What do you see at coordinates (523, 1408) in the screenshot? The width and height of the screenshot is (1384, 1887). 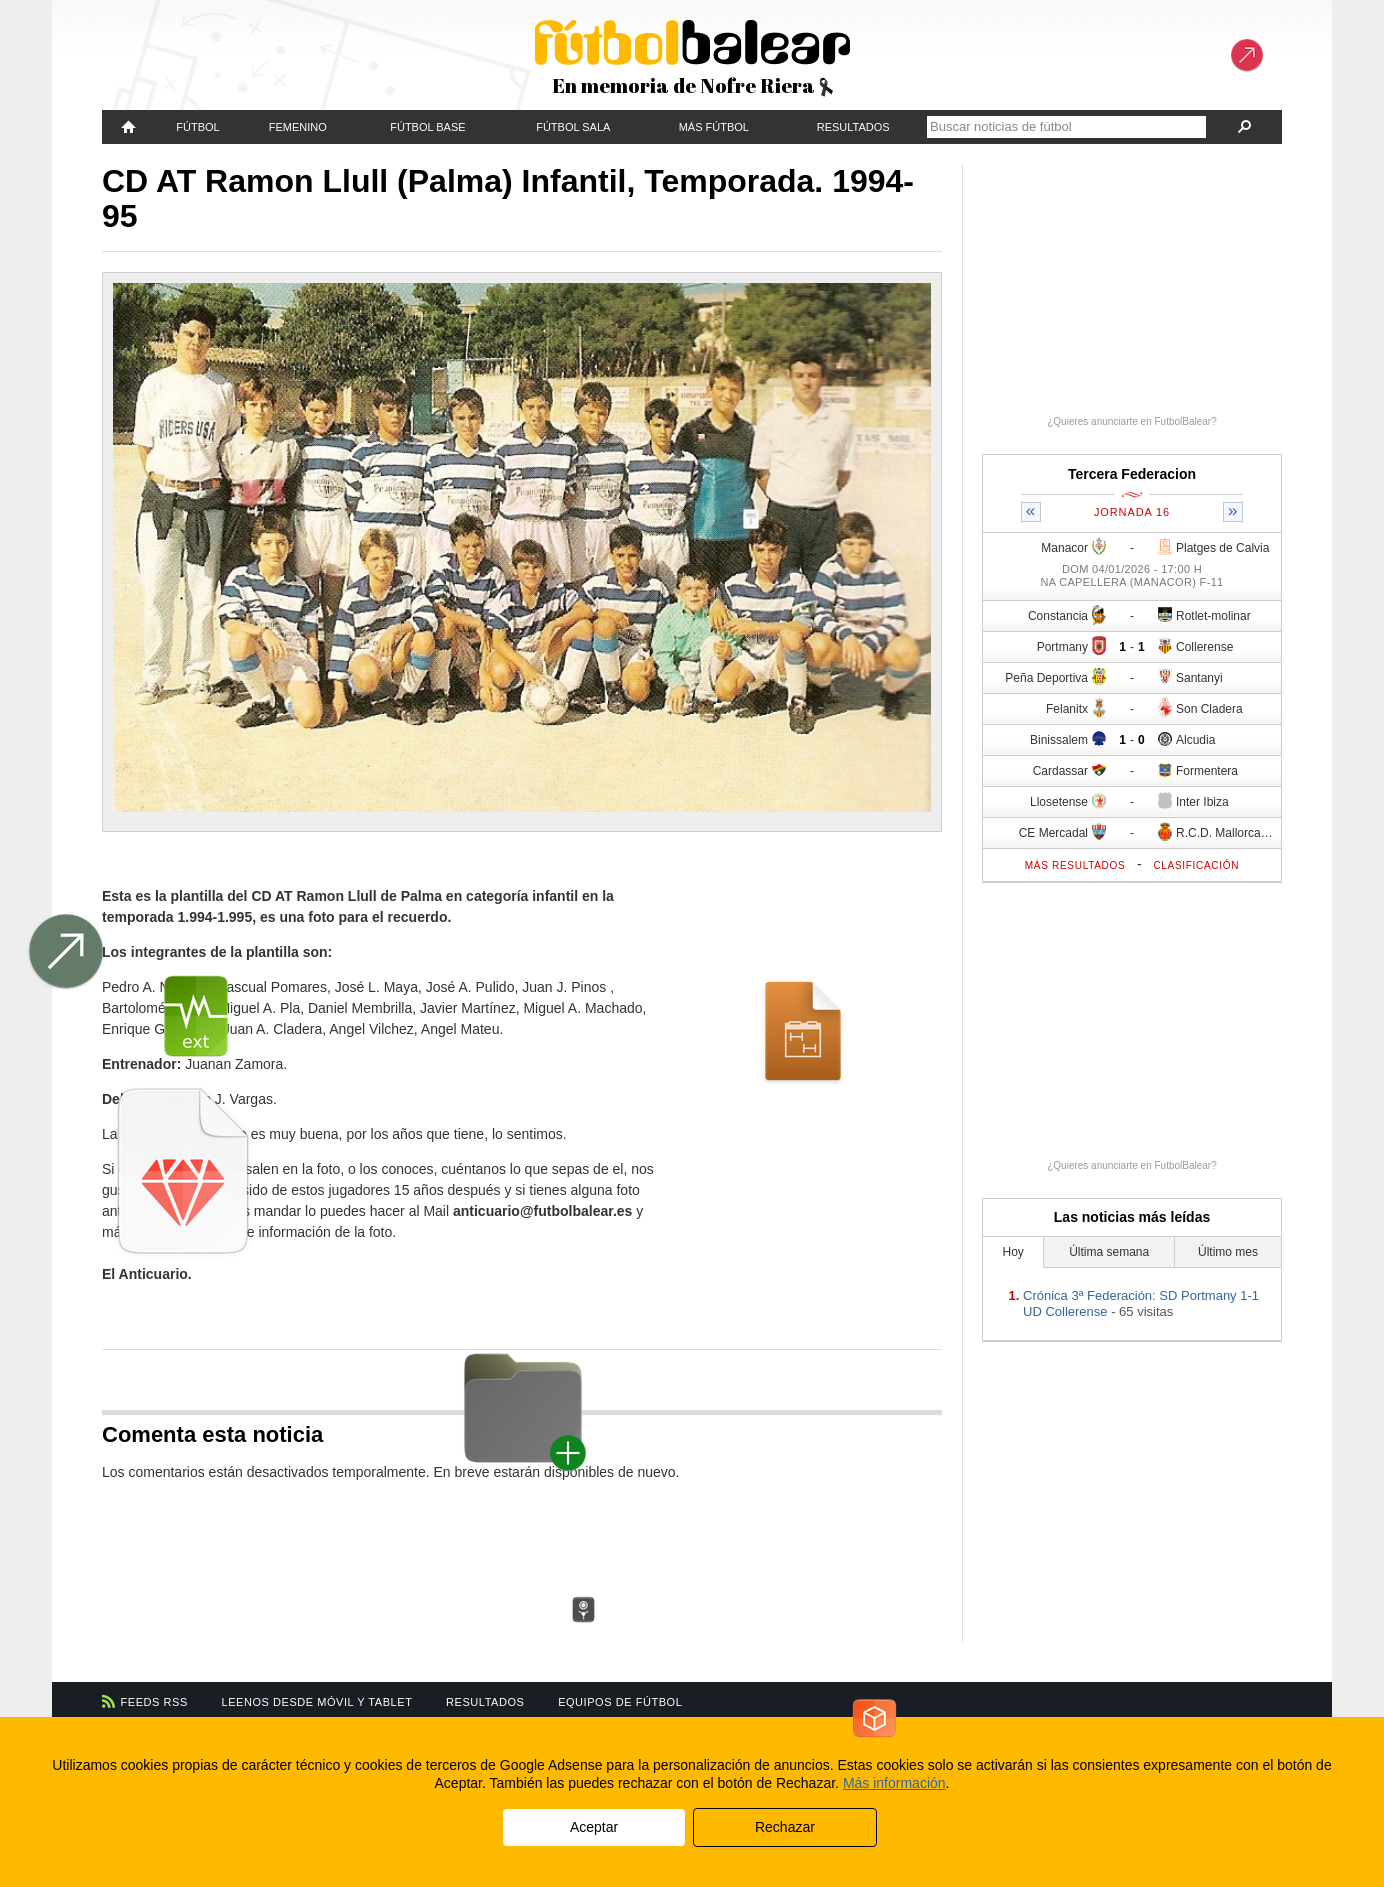 I see `create a new folder` at bounding box center [523, 1408].